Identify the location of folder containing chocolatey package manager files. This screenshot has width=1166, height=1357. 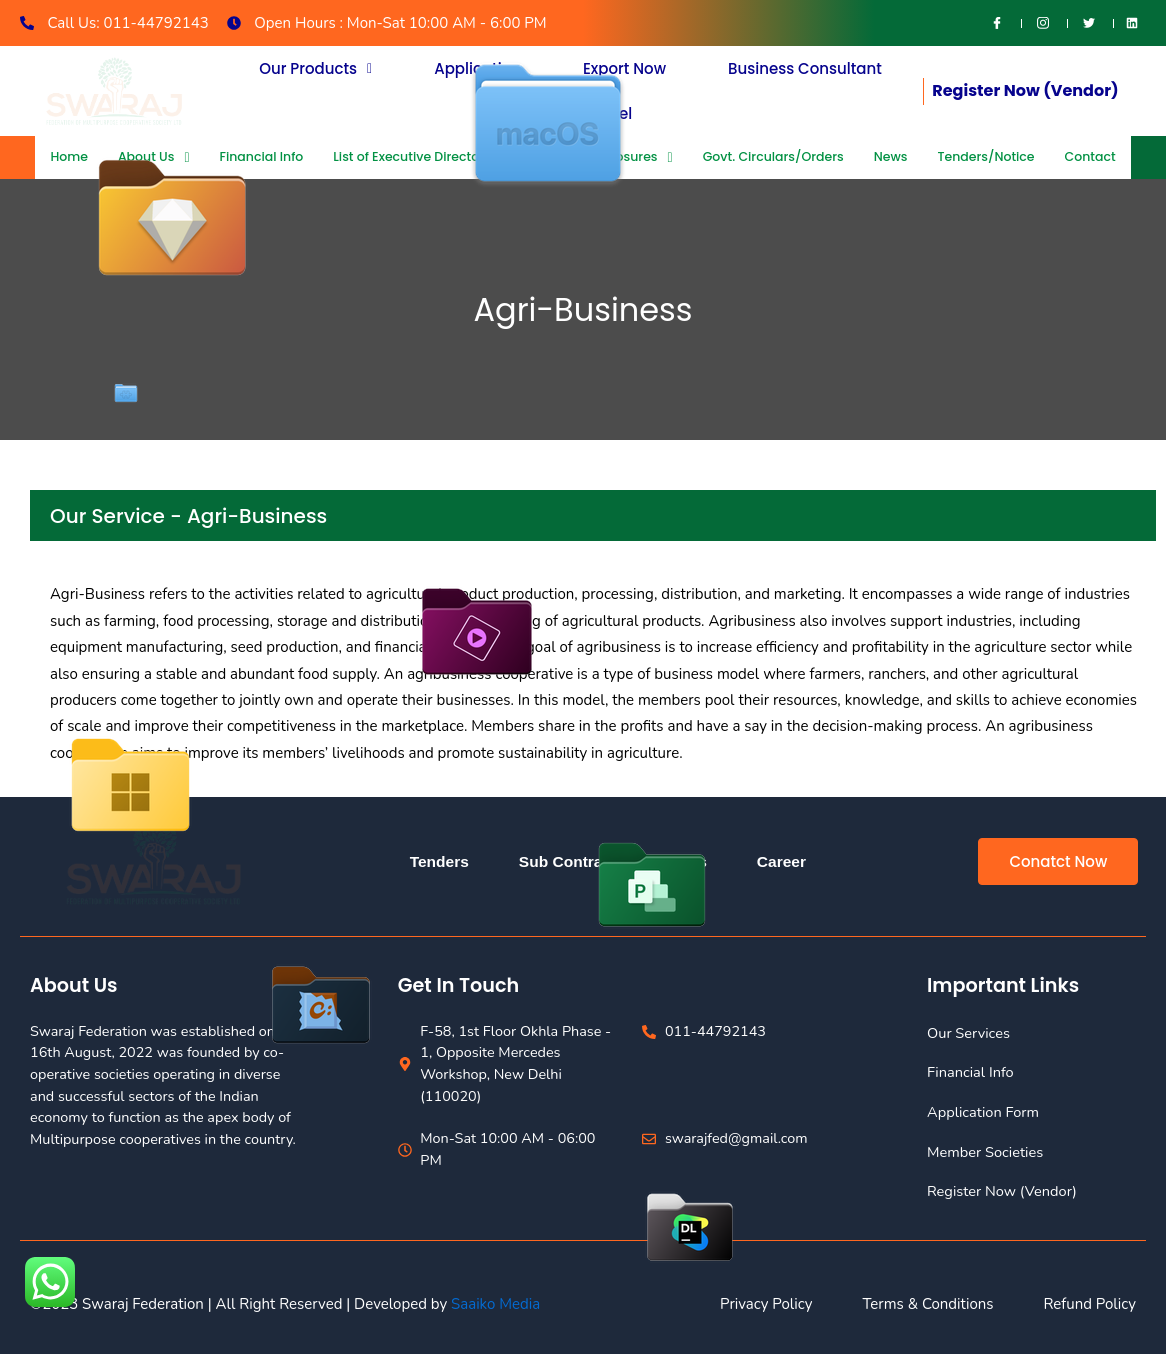
(320, 1007).